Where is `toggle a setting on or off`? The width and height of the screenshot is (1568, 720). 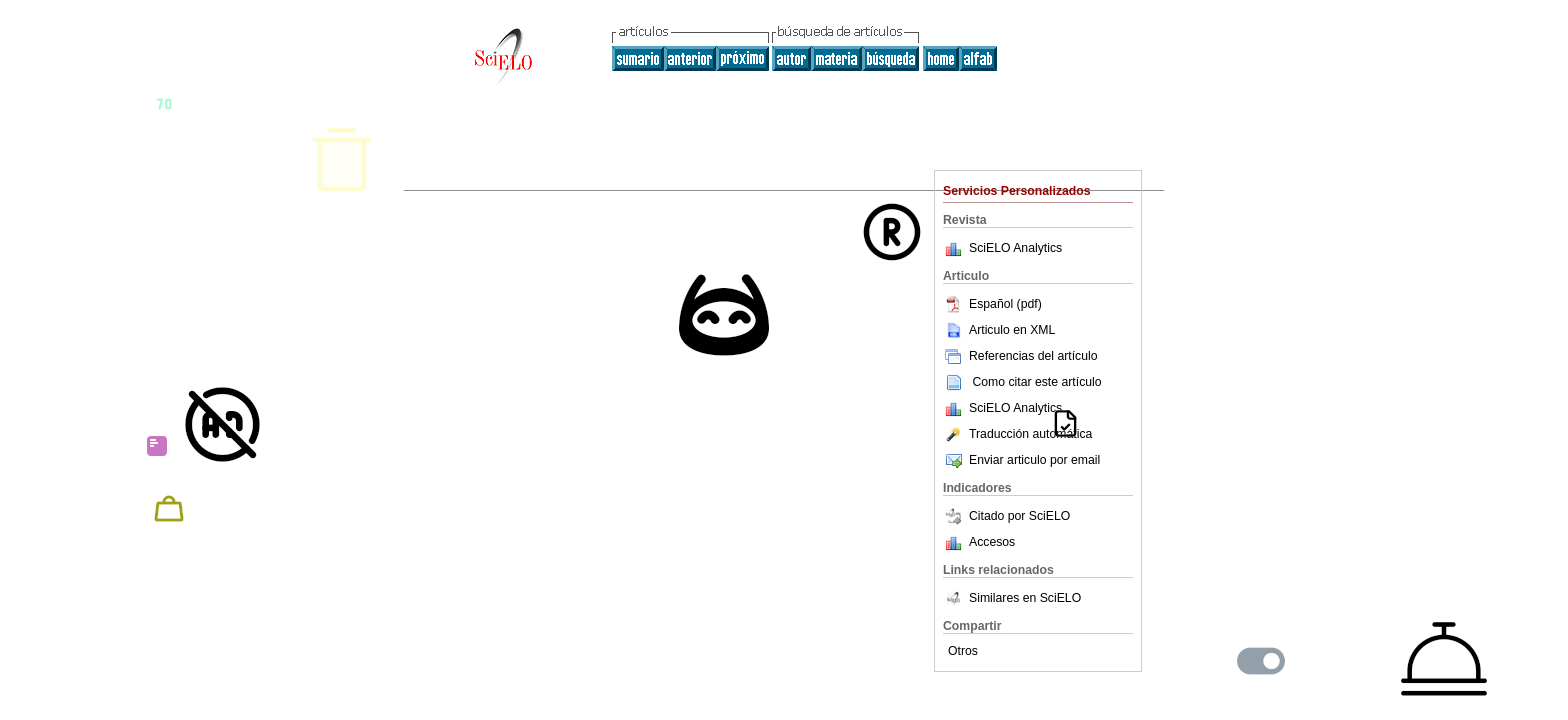
toggle a setting on or off is located at coordinates (1261, 661).